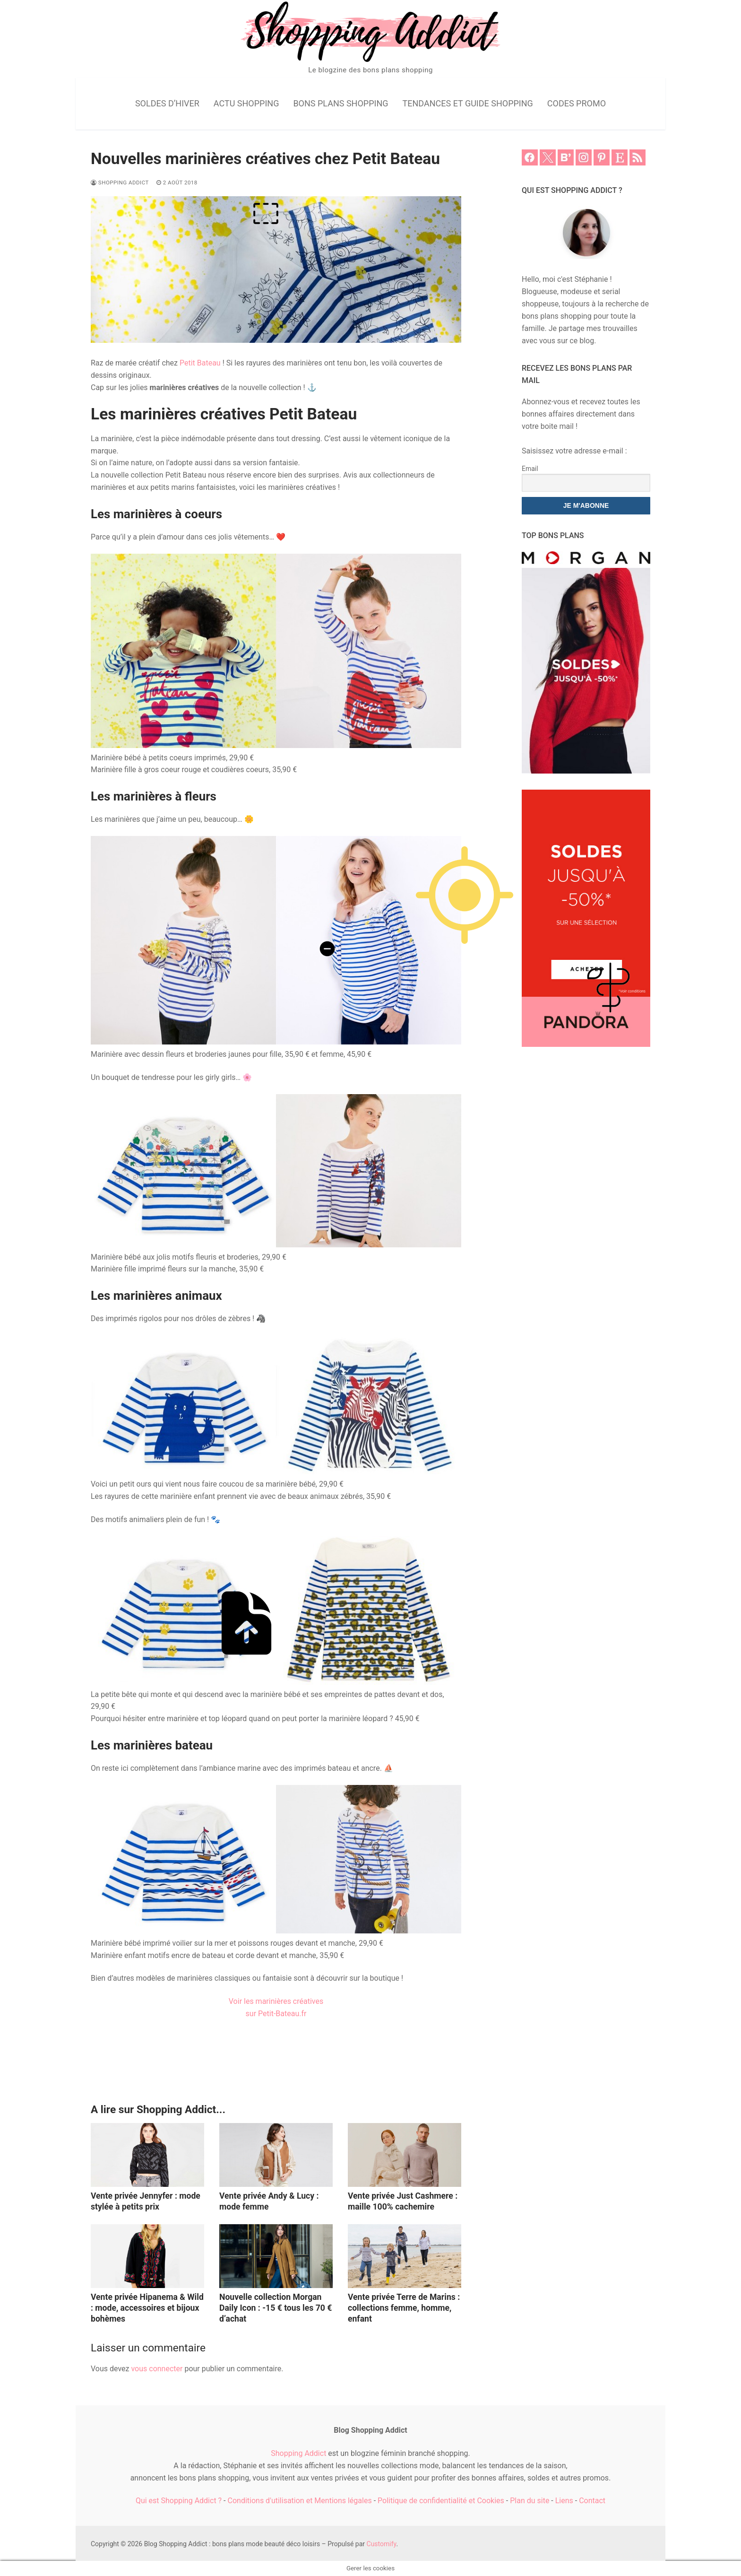 This screenshot has height=2576, width=741. Describe the element at coordinates (327, 949) in the screenshot. I see `remove an item from a list or cart` at that location.